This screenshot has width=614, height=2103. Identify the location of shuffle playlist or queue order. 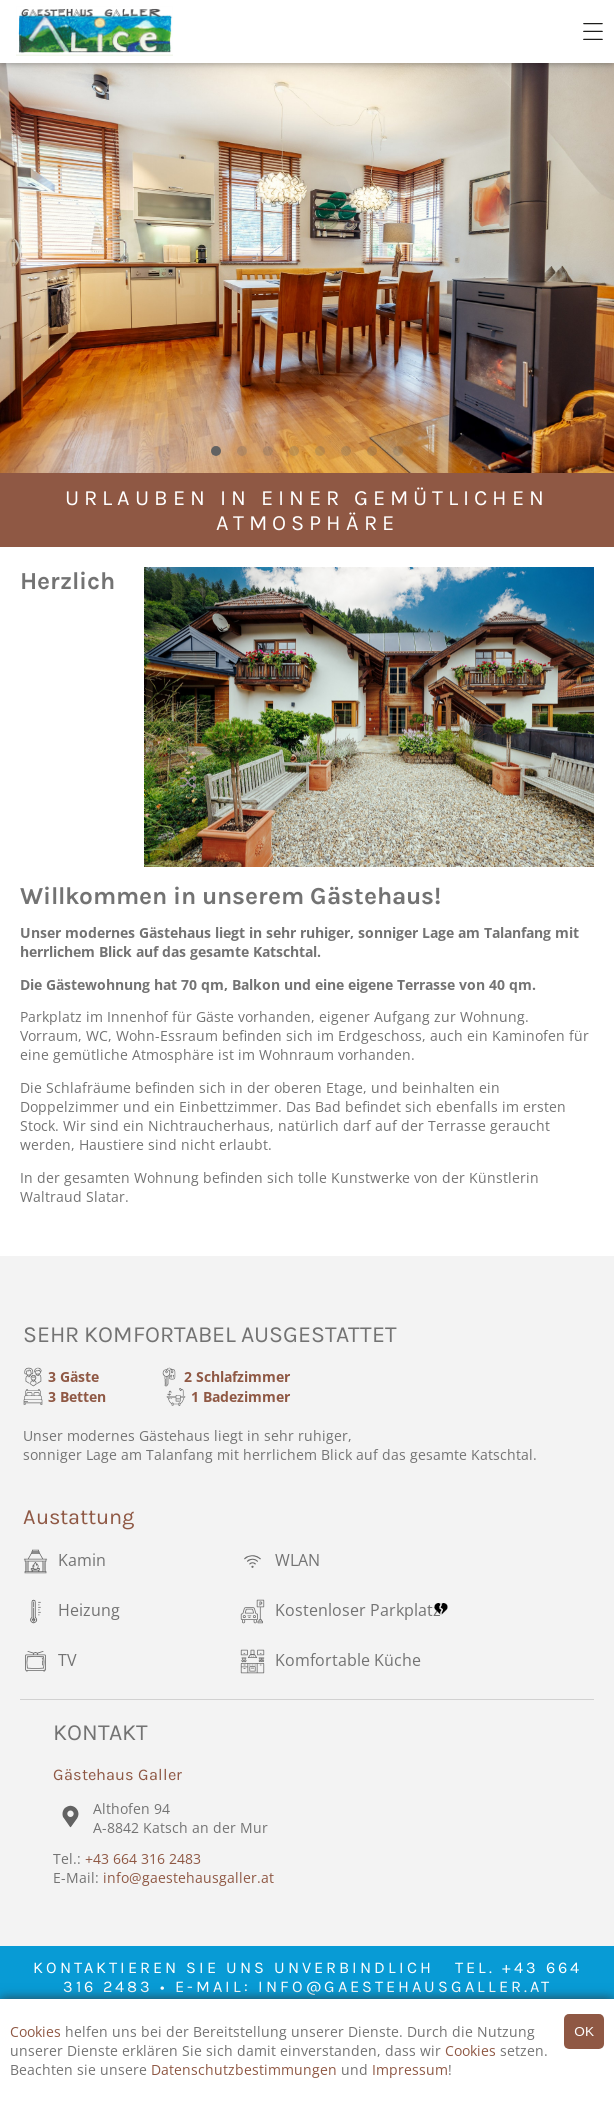
(188, 782).